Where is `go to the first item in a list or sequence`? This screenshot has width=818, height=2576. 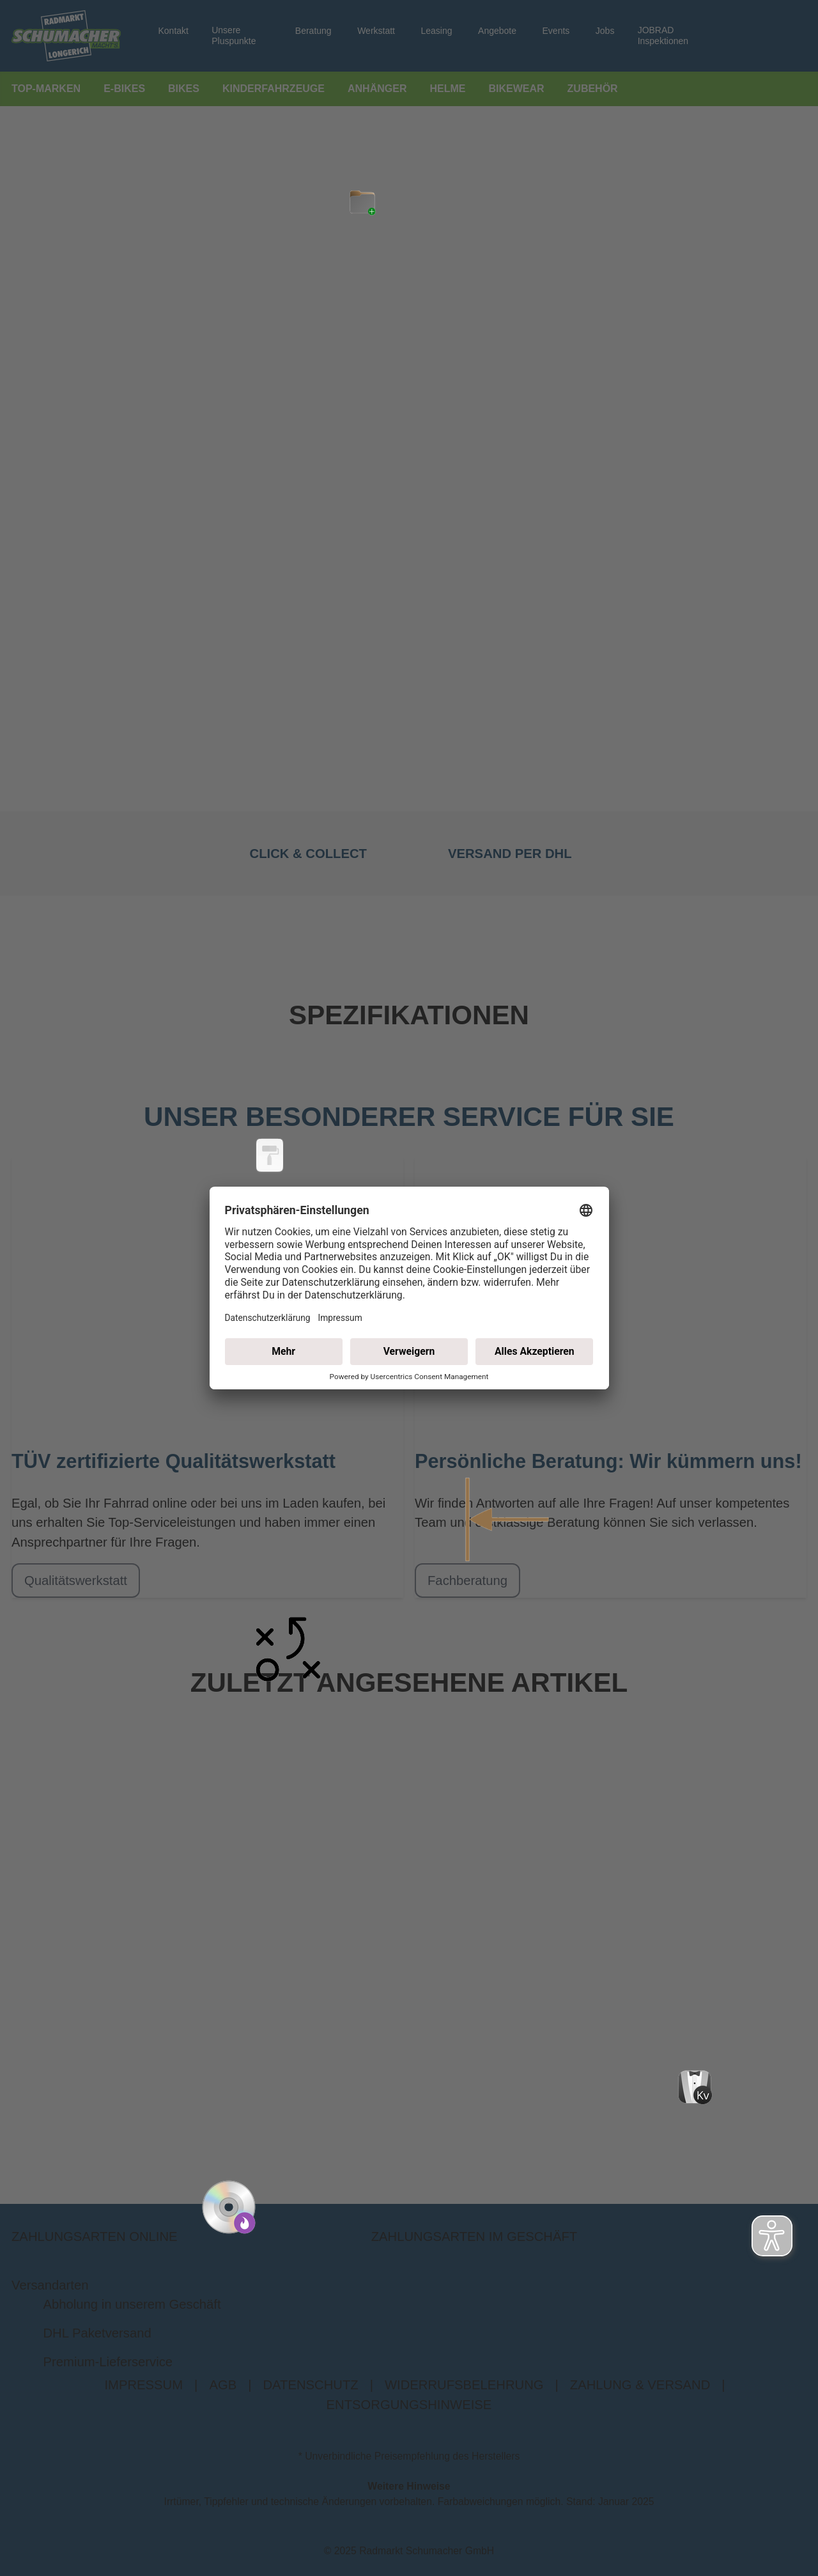 go to the first item in a list or sequence is located at coordinates (507, 1519).